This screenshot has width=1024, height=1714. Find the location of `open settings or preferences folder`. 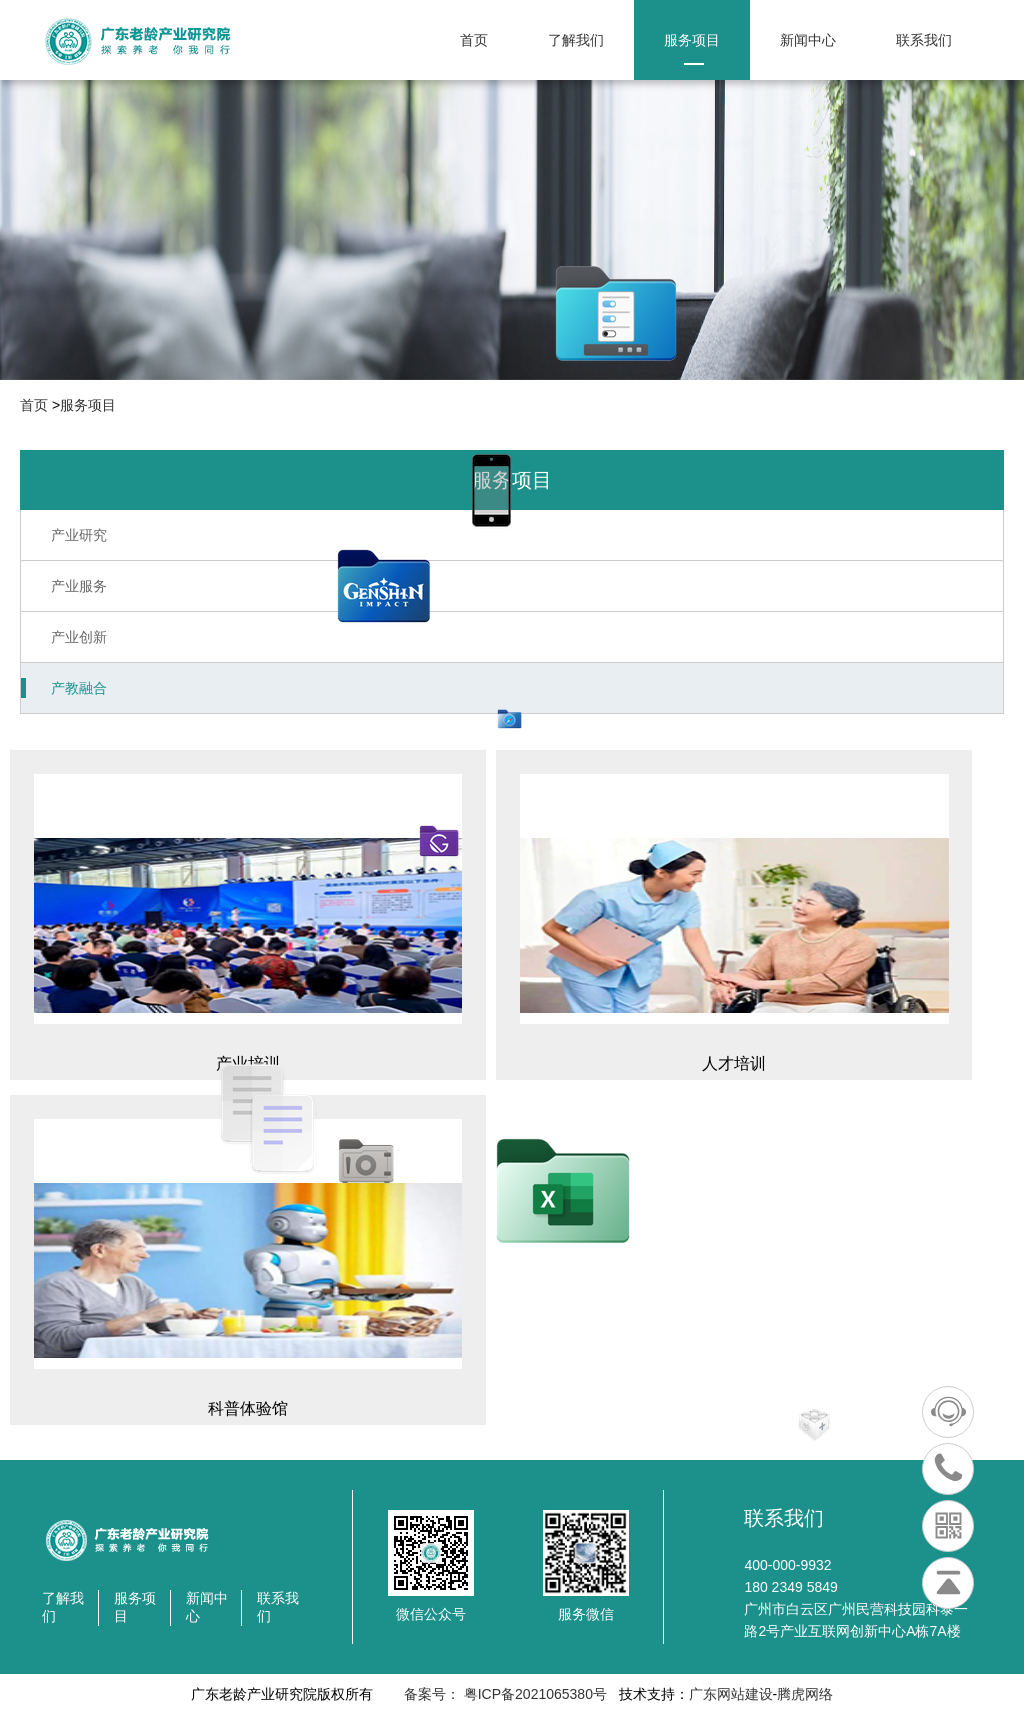

open settings or preferences folder is located at coordinates (615, 316).